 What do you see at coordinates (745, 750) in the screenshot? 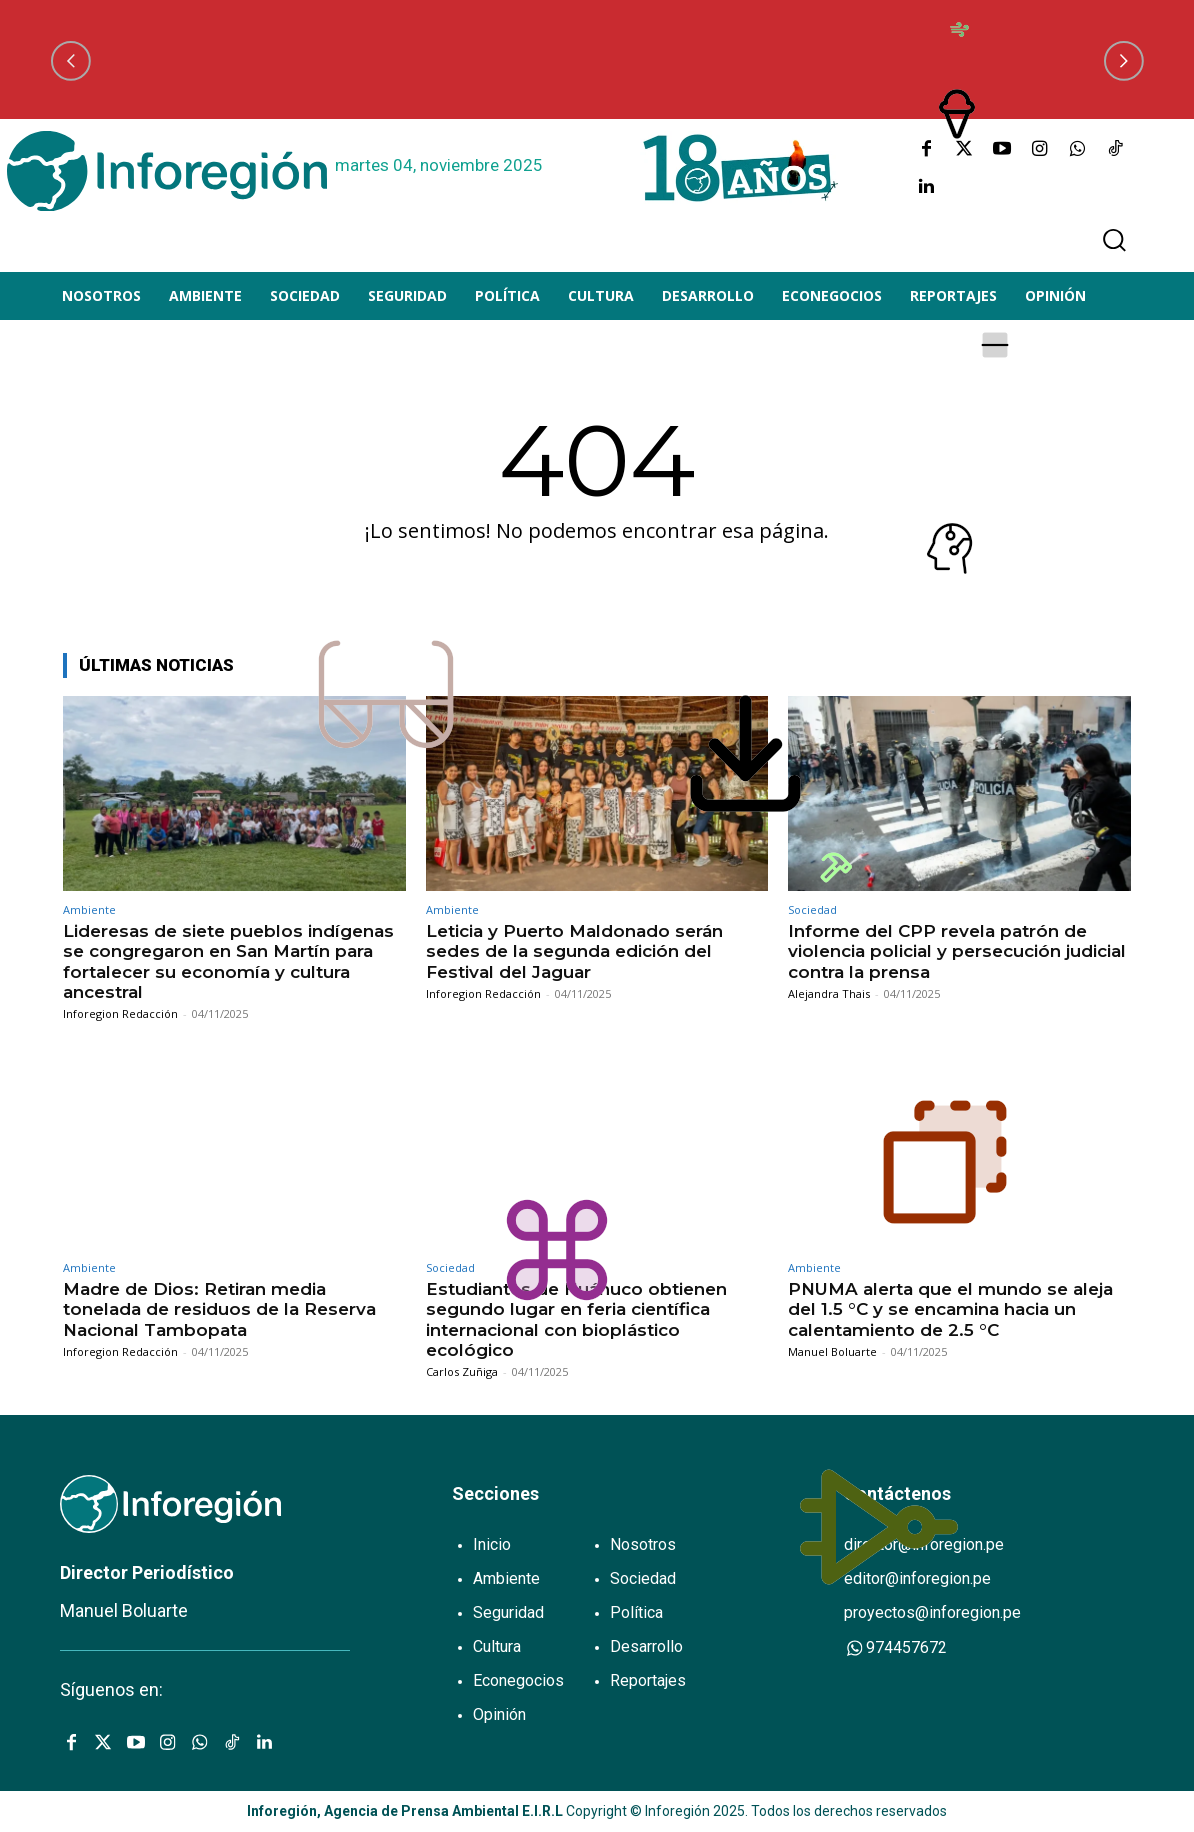
I see `download a file to your device` at bounding box center [745, 750].